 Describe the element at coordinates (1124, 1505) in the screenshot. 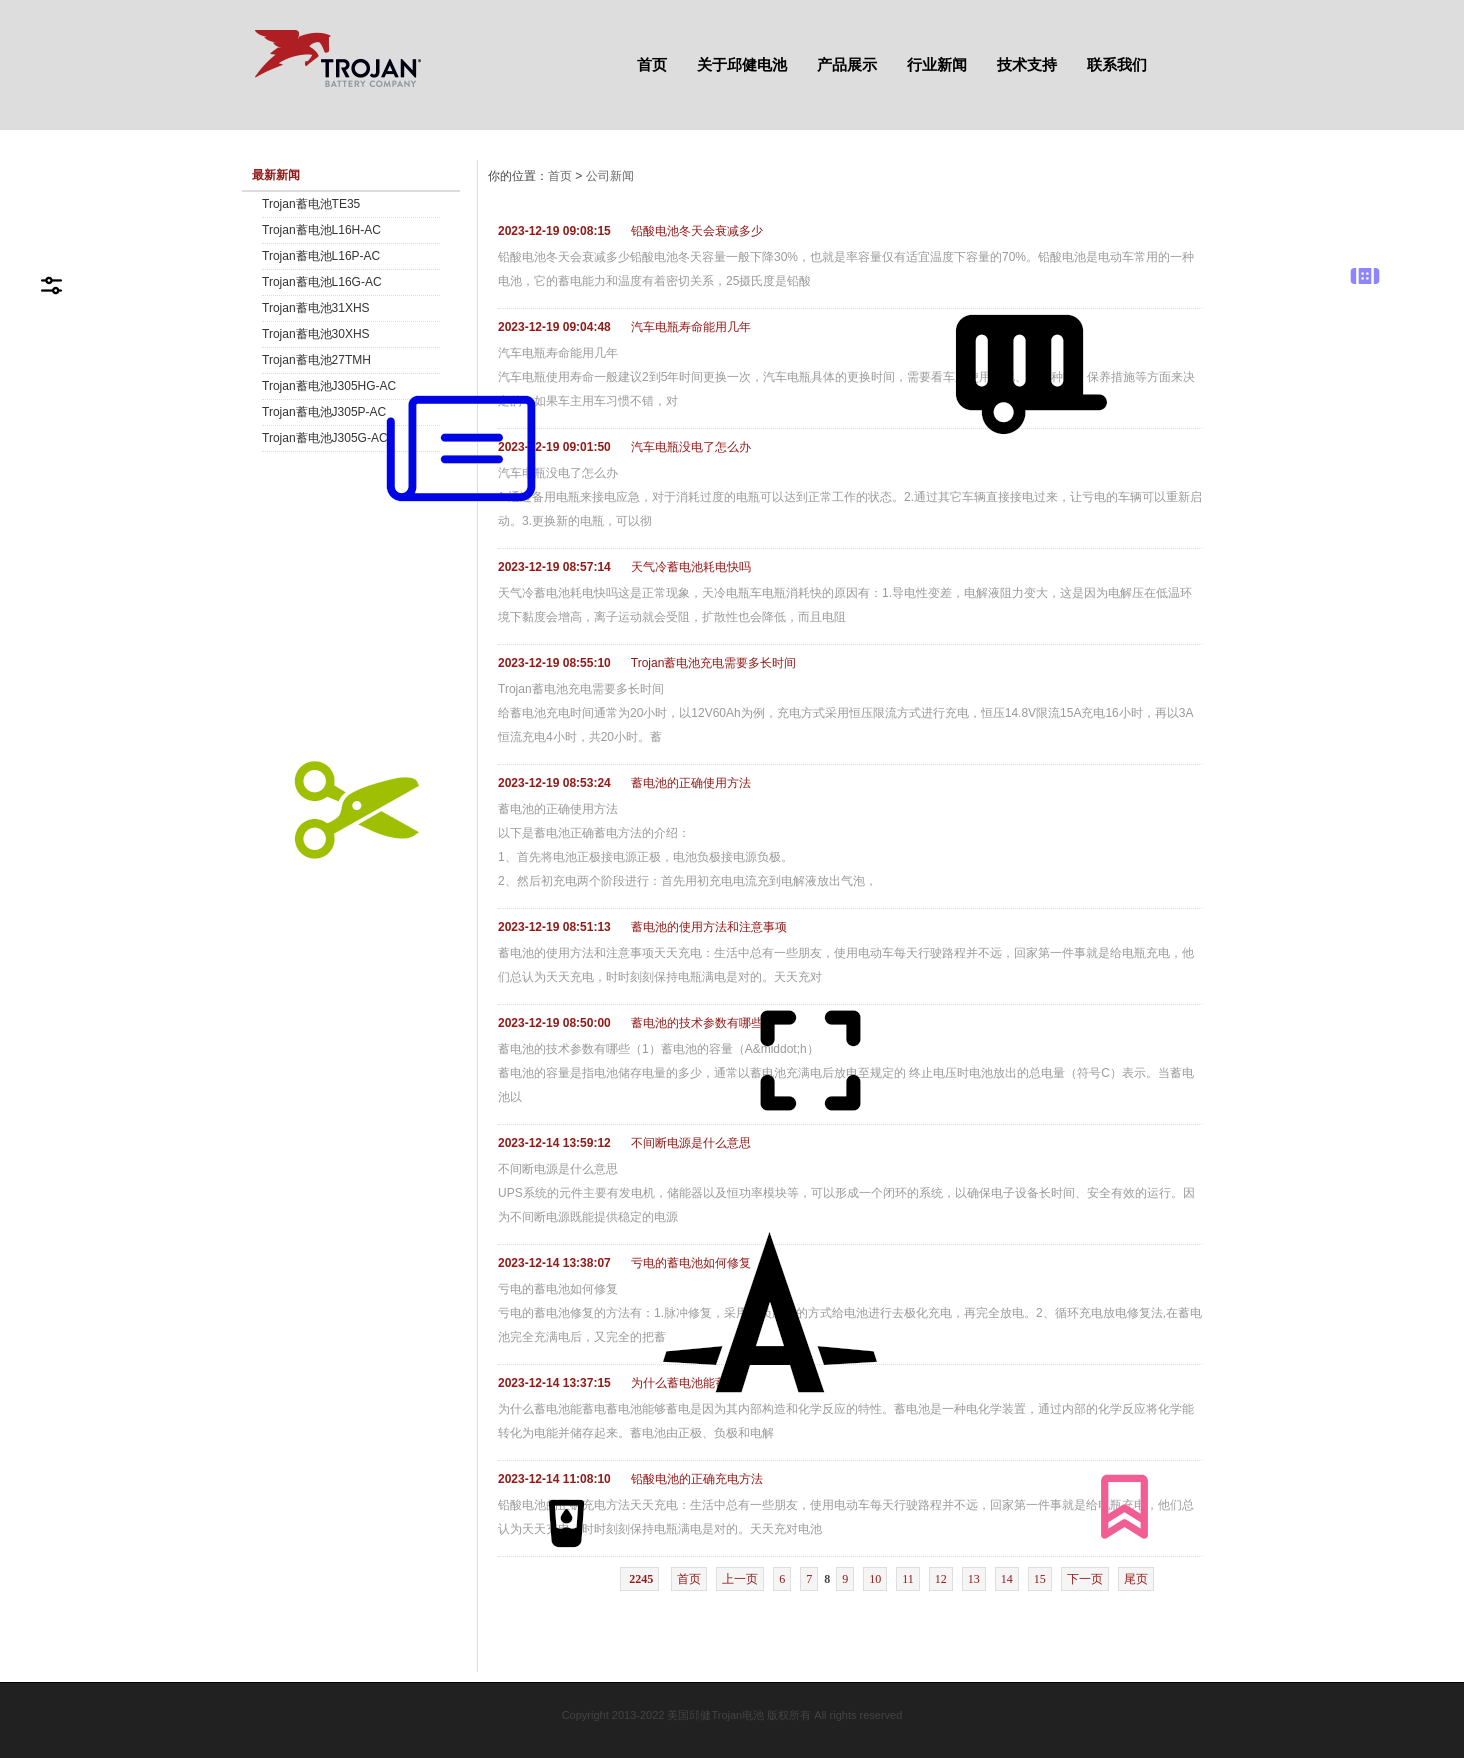

I see `save this item for later` at that location.